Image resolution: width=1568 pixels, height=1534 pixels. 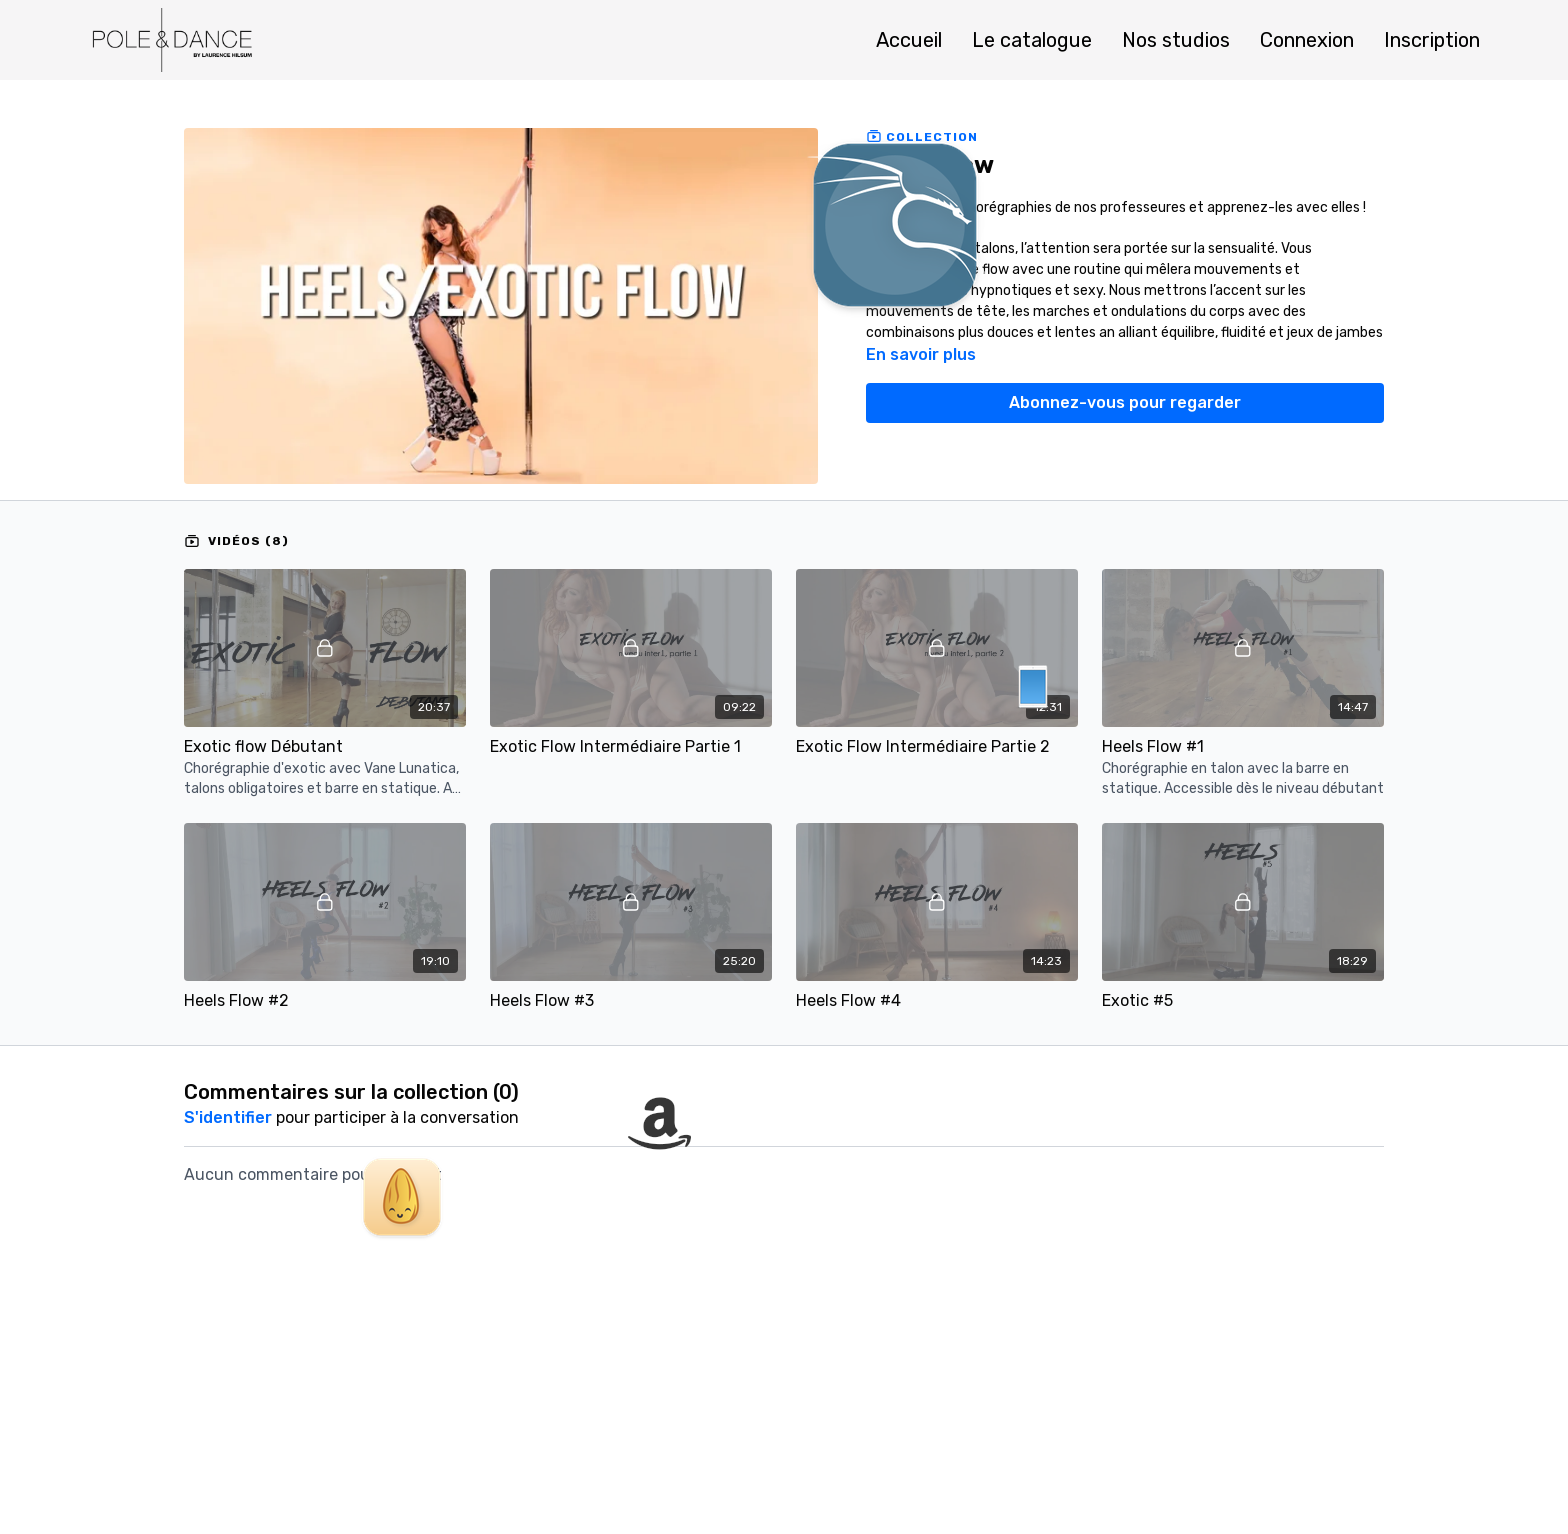 I want to click on open the almond app, so click(x=402, y=1197).